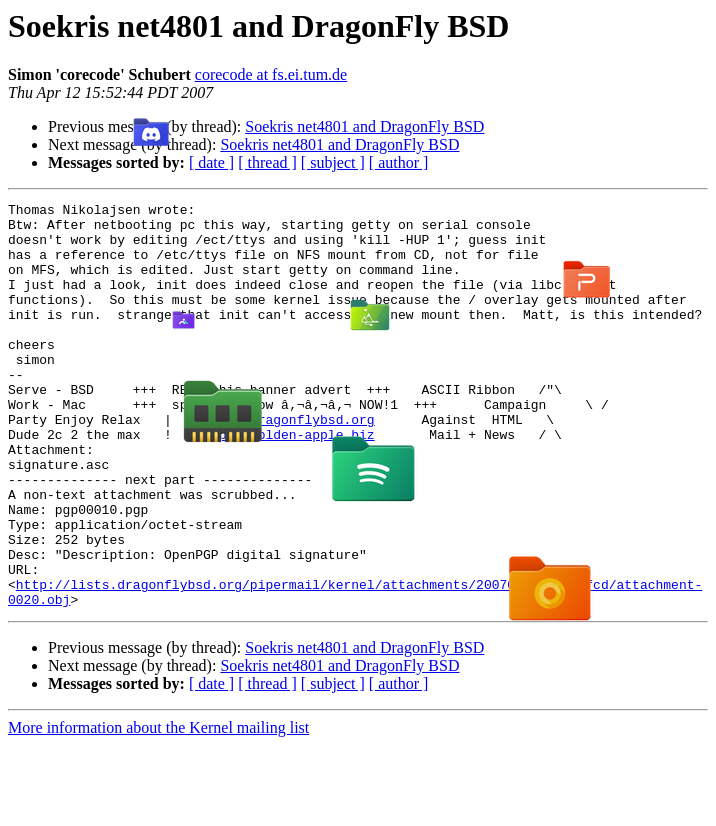  What do you see at coordinates (151, 133) in the screenshot?
I see `folder for discord-related files` at bounding box center [151, 133].